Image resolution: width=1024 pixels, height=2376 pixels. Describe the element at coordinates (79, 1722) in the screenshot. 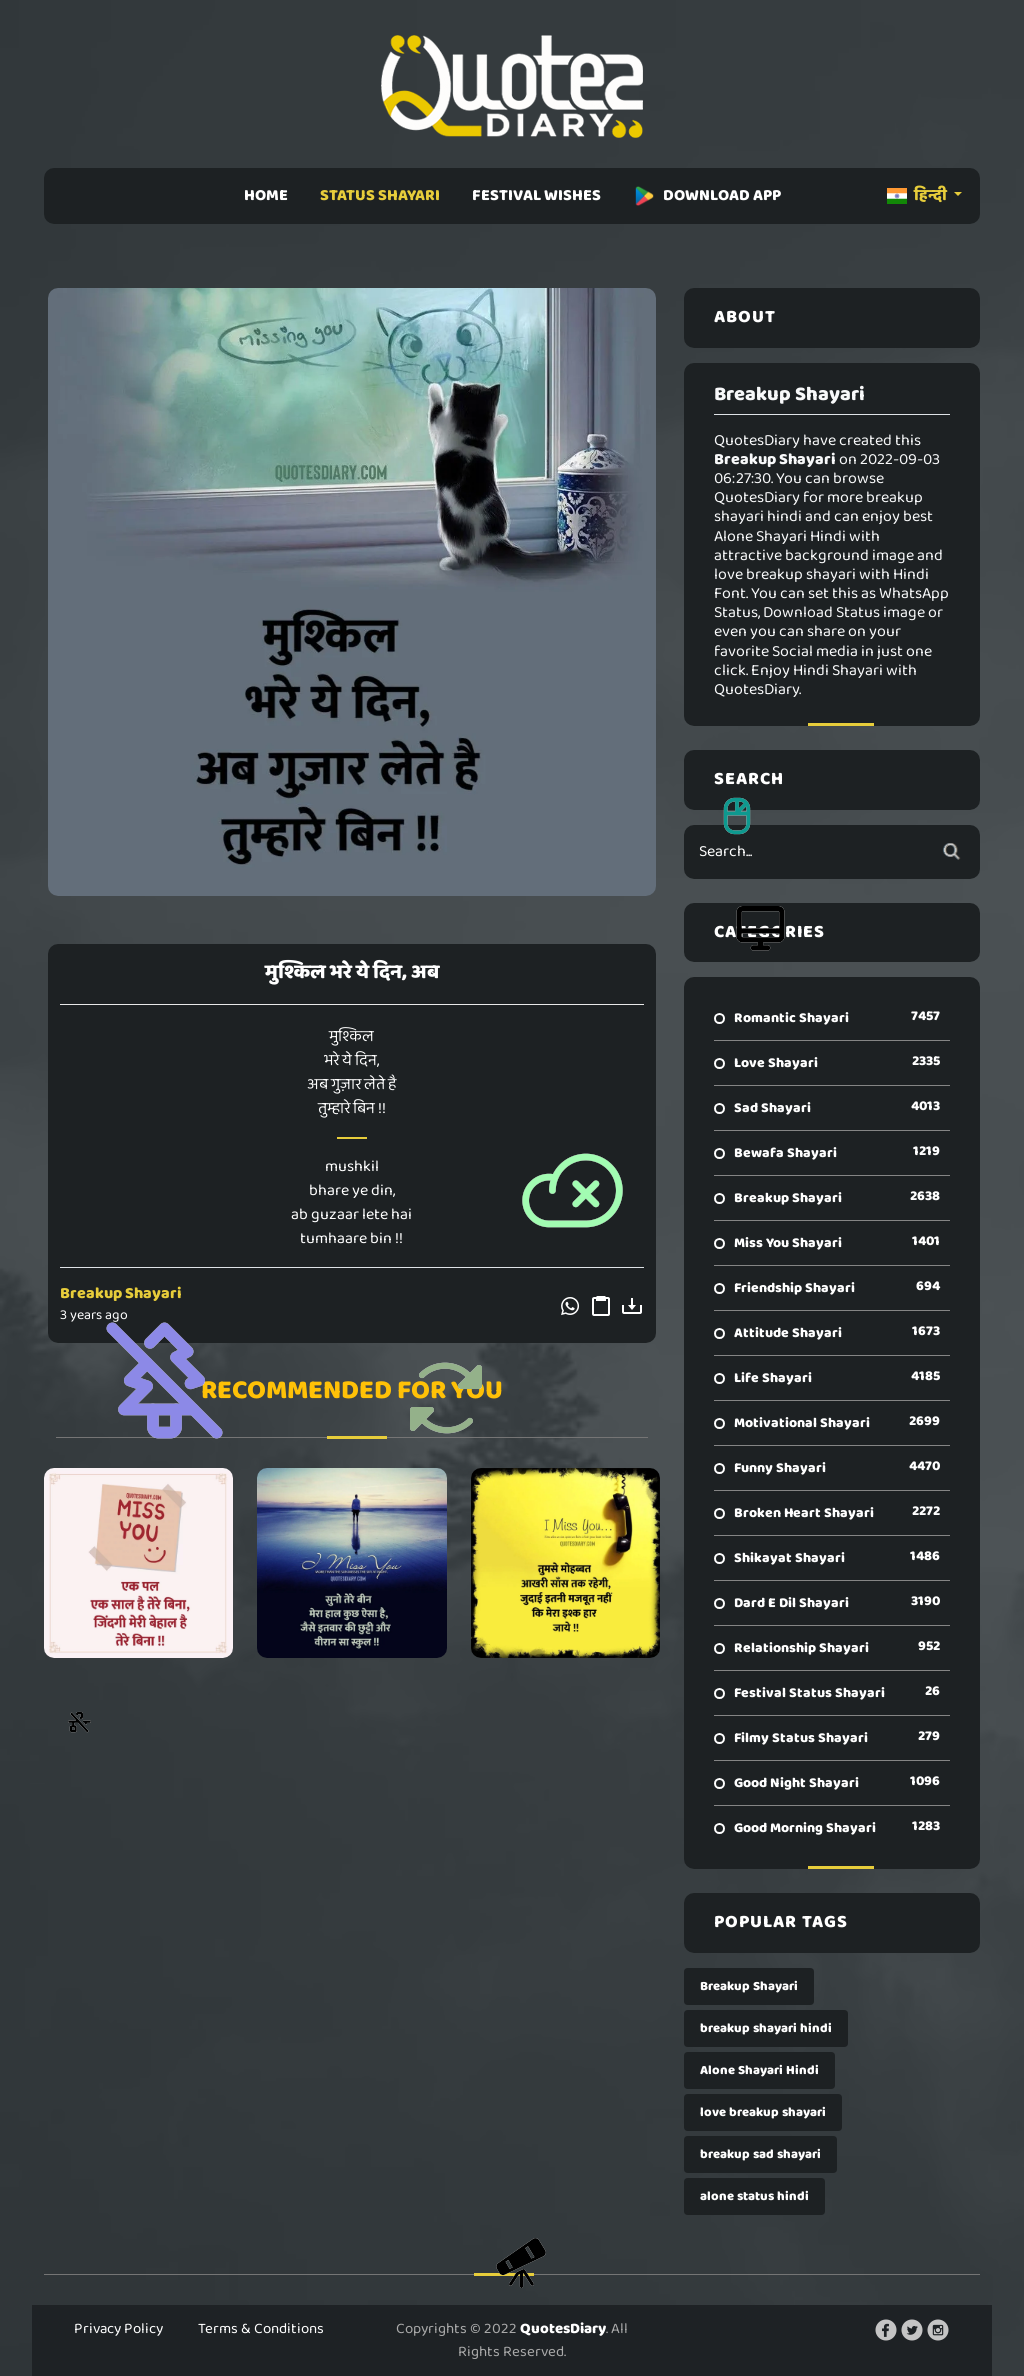

I see `network connection unavailable` at that location.